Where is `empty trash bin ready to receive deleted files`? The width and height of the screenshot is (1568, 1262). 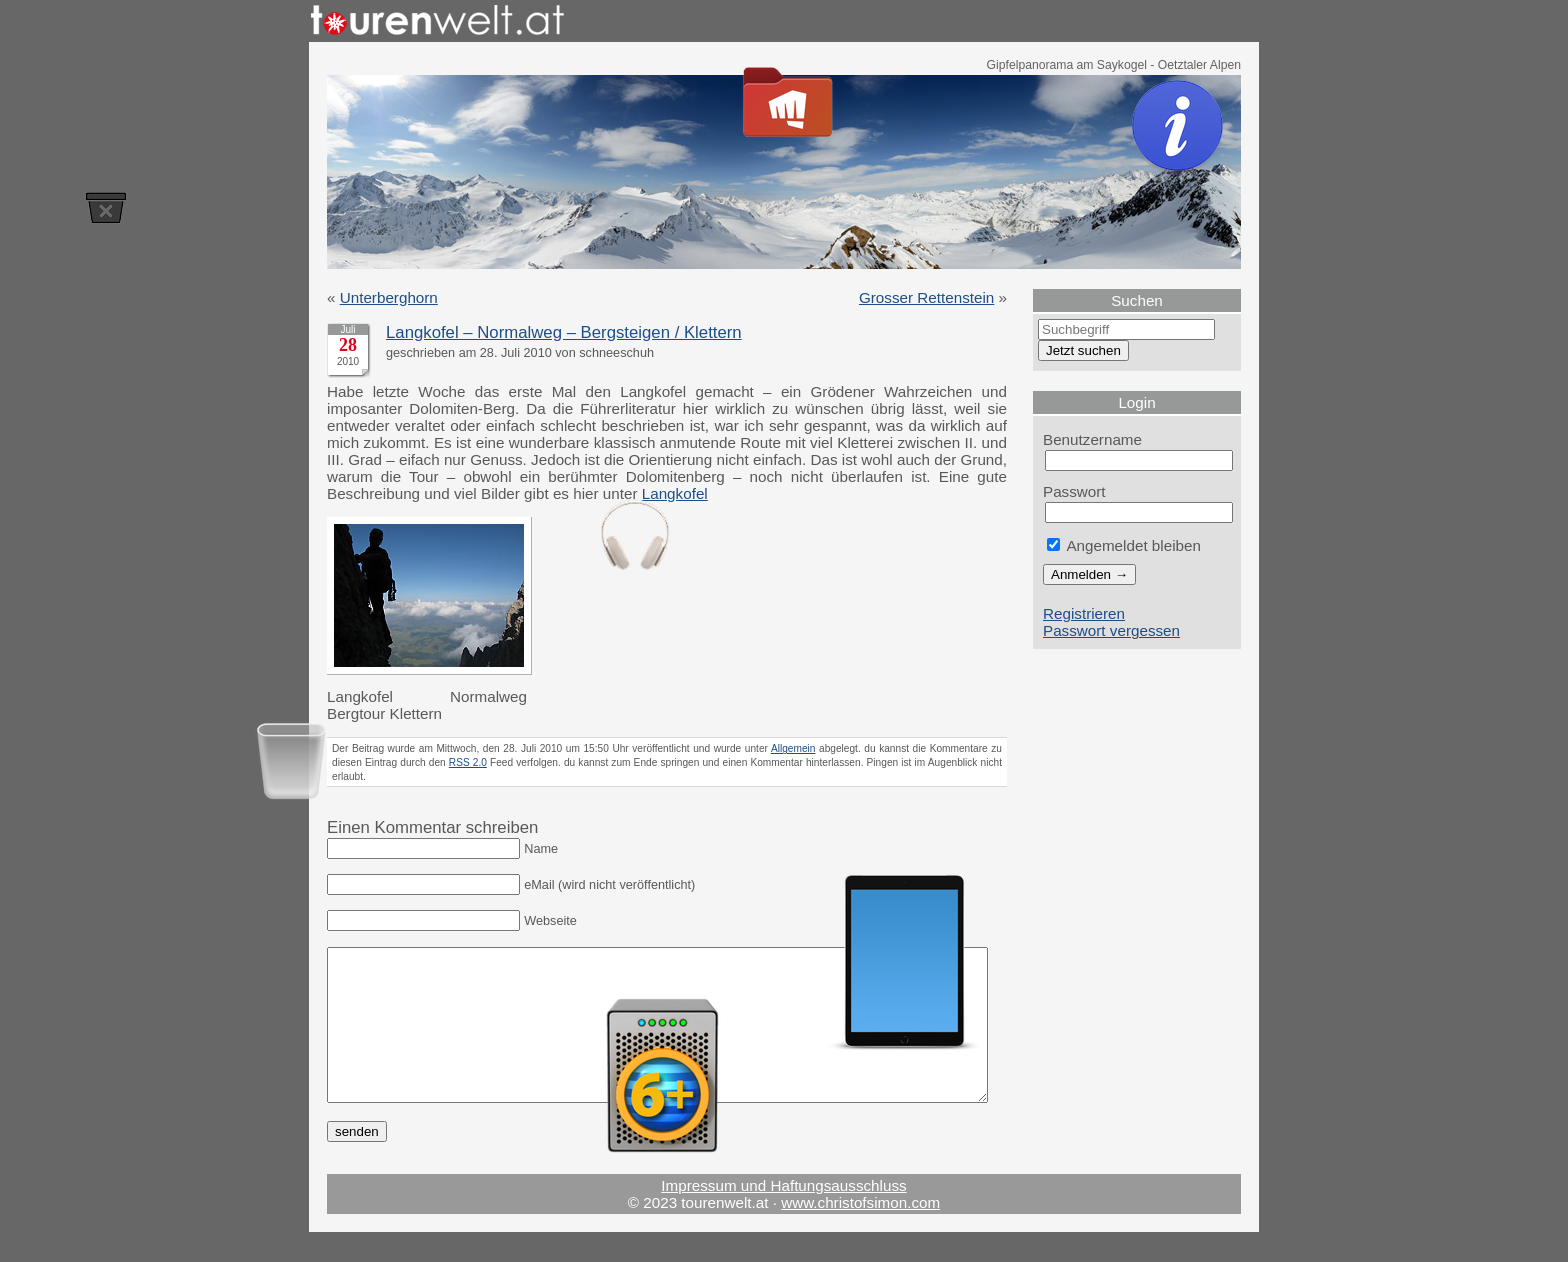
empty trash bin ready to receive deleted files is located at coordinates (291, 760).